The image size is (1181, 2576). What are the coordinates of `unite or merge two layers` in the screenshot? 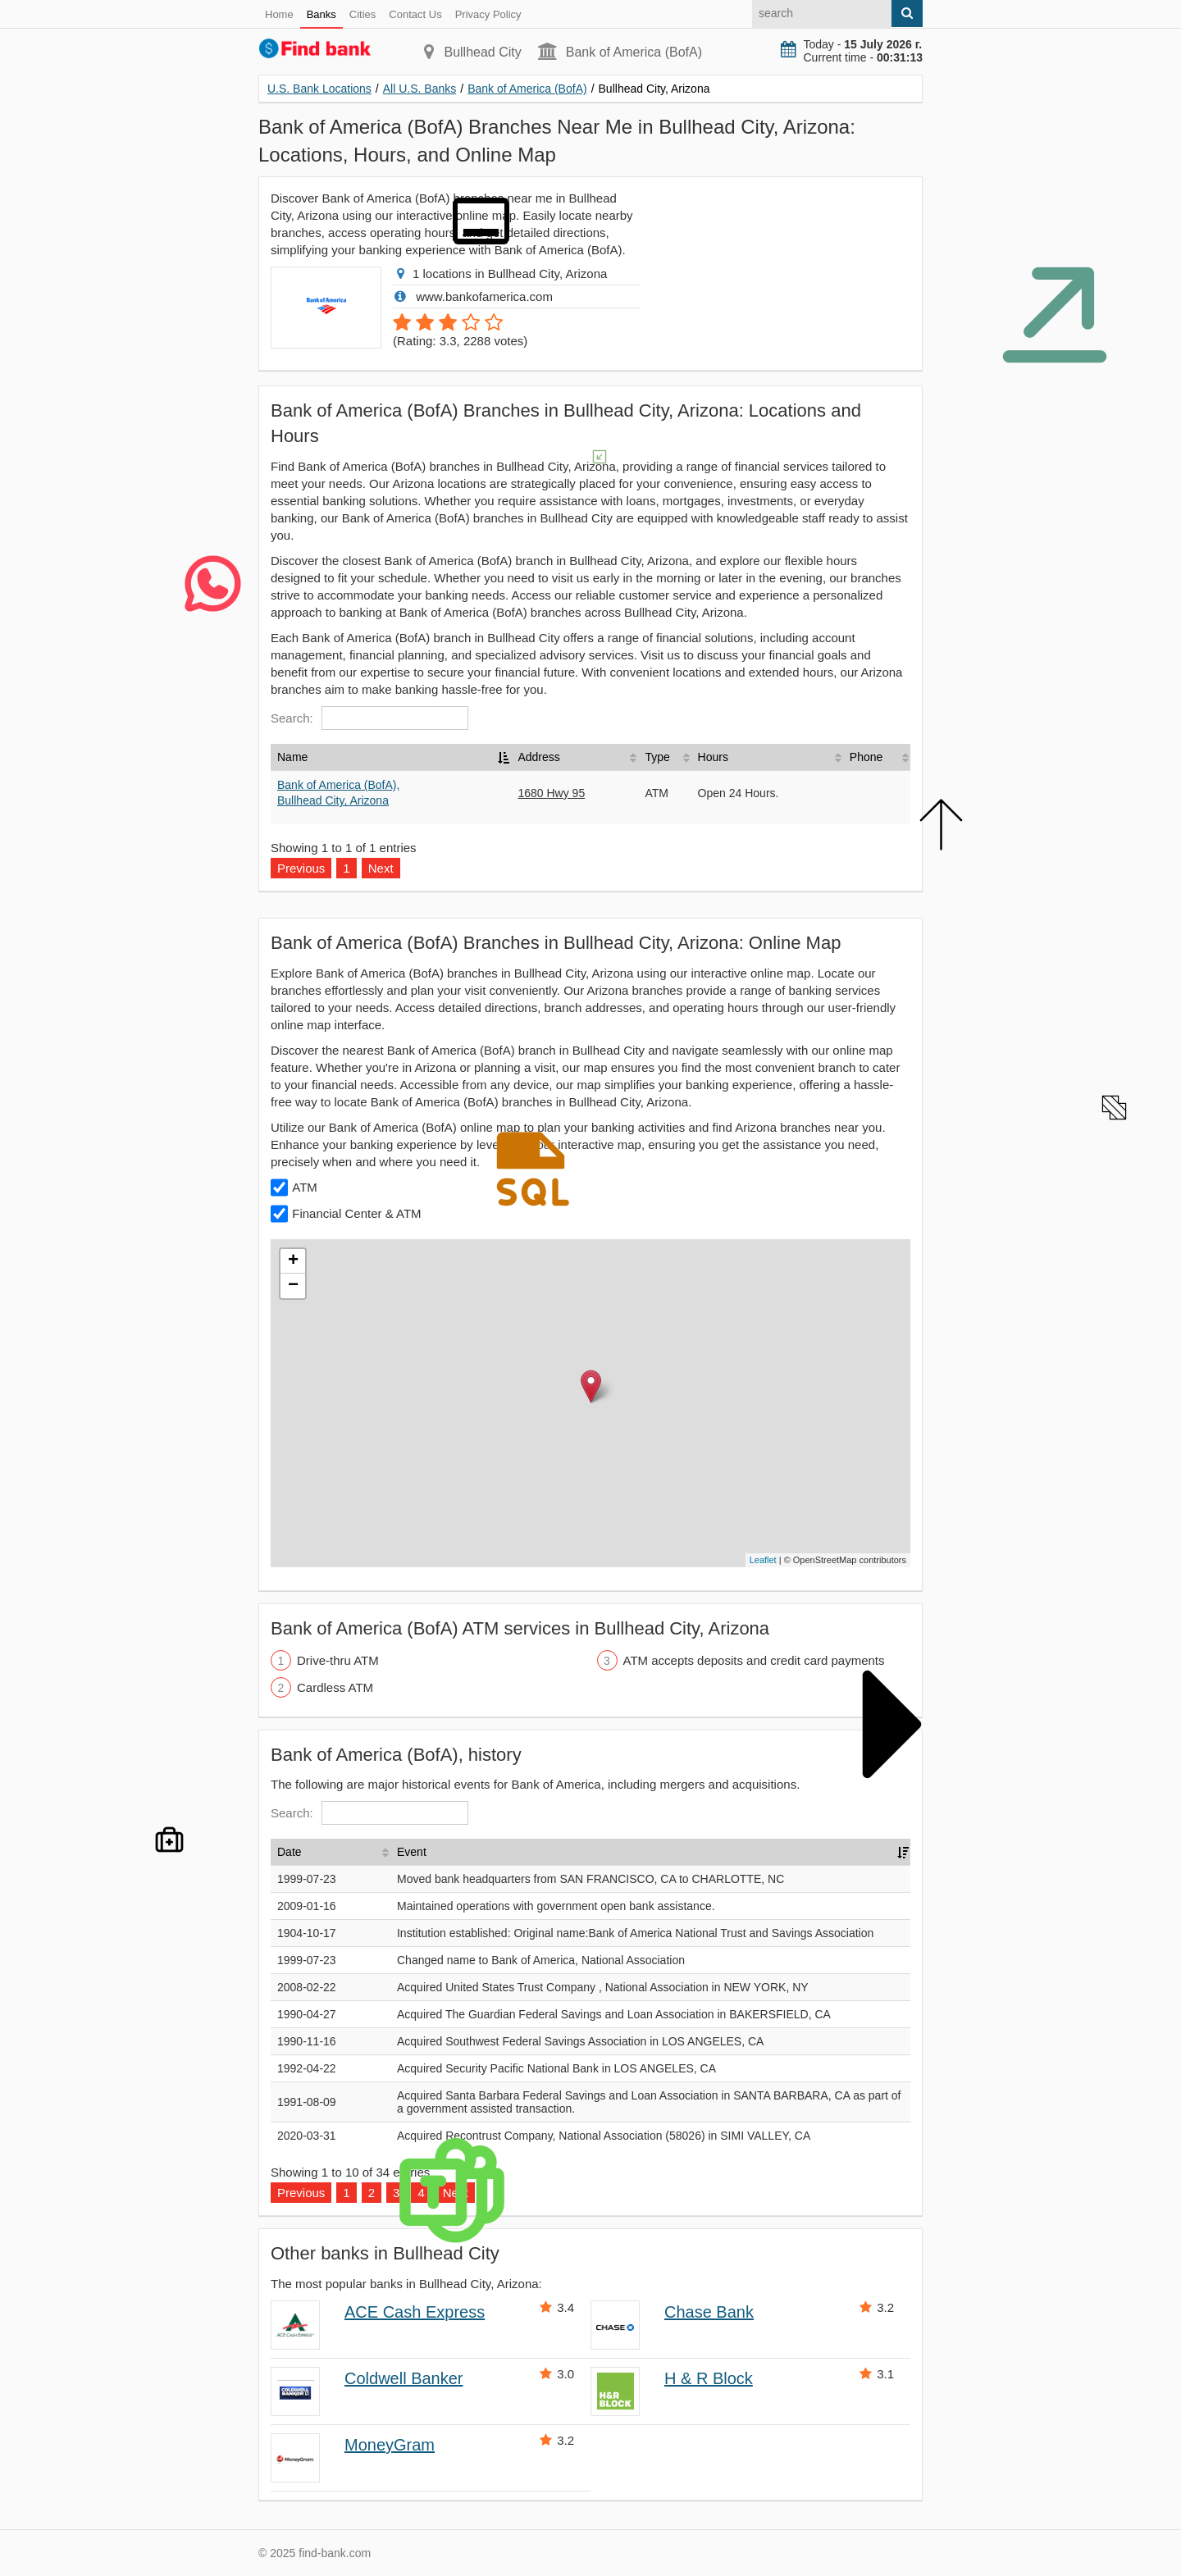 It's located at (1114, 1107).